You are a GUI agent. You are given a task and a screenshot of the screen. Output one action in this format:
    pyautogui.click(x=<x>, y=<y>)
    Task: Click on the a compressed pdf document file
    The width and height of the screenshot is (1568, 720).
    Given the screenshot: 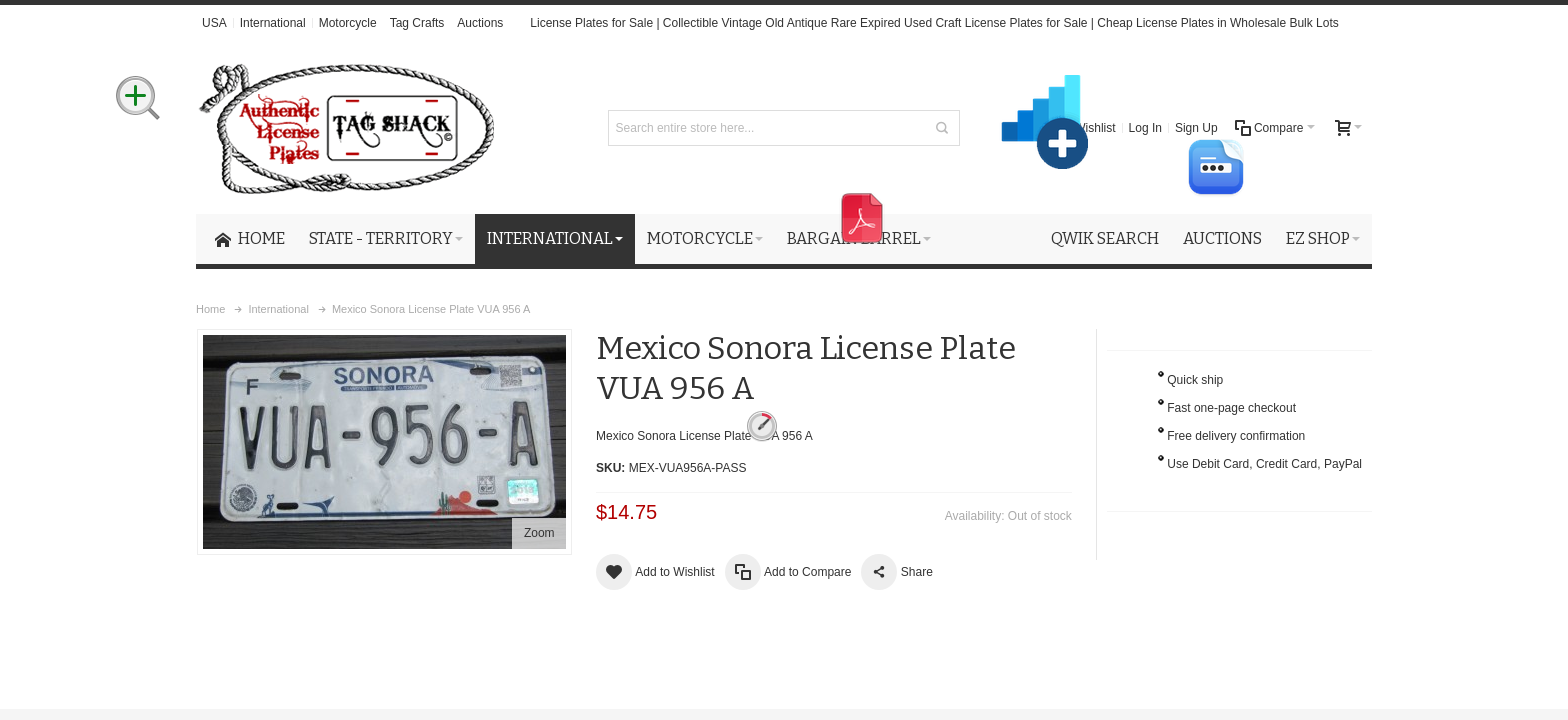 What is the action you would take?
    pyautogui.click(x=862, y=218)
    